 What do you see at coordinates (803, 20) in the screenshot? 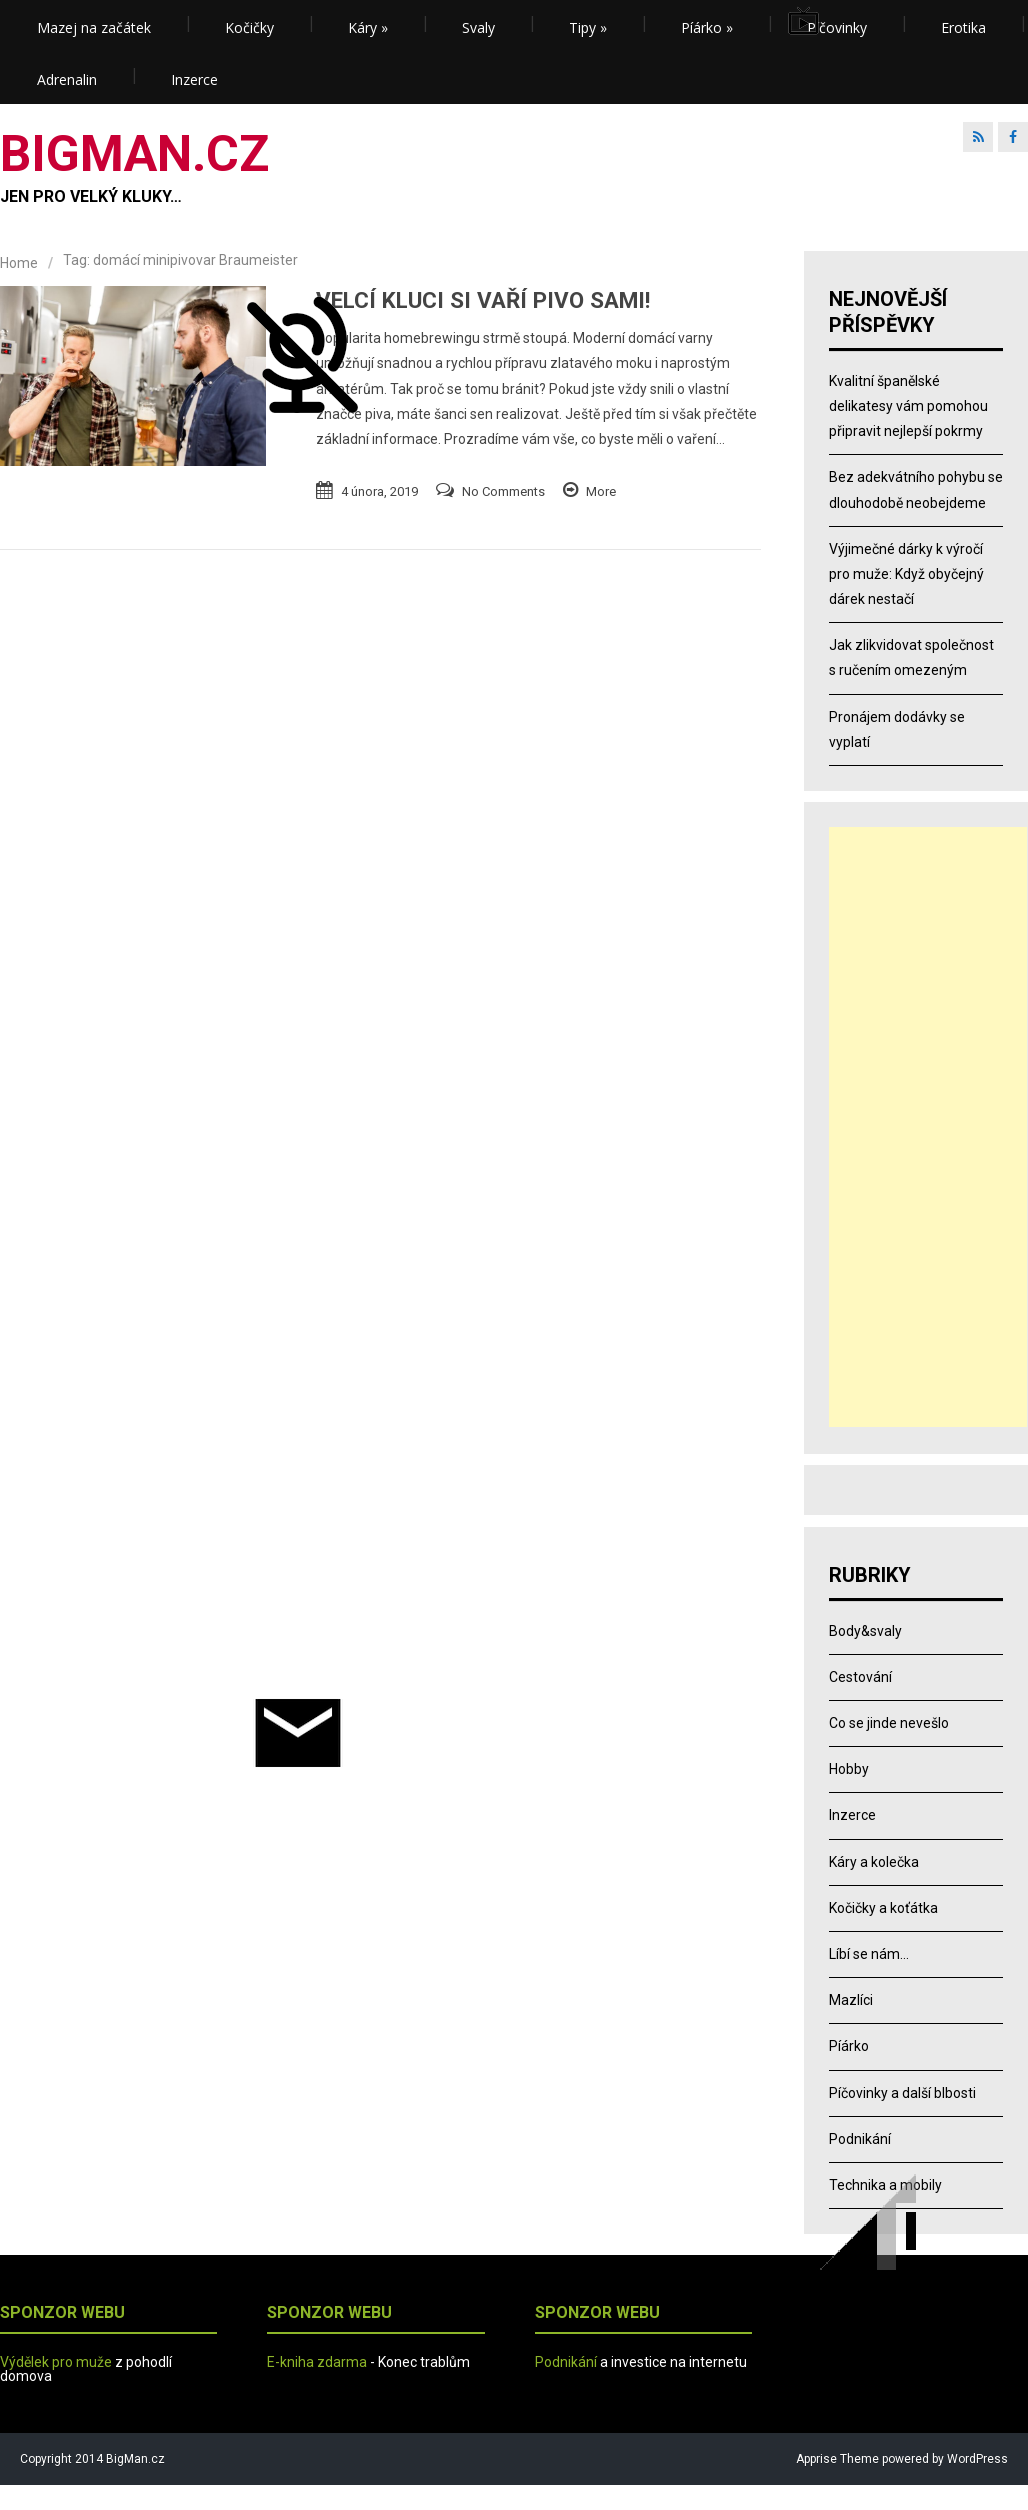
I see `watch live television or streaming content` at bounding box center [803, 20].